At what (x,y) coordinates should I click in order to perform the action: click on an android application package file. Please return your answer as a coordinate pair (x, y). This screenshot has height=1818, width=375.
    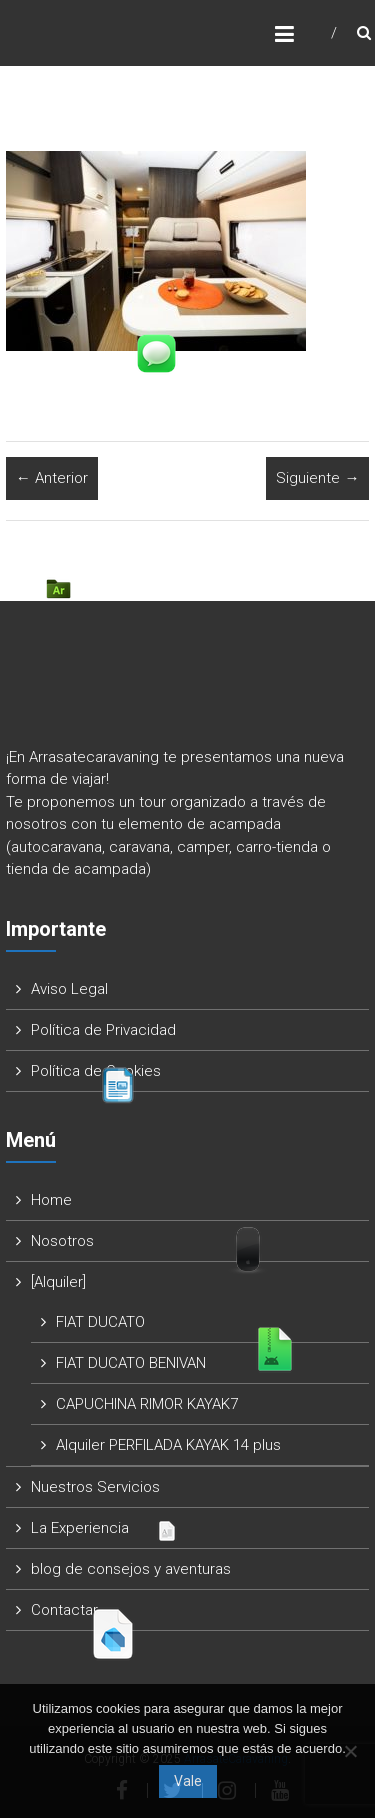
    Looking at the image, I should click on (275, 1350).